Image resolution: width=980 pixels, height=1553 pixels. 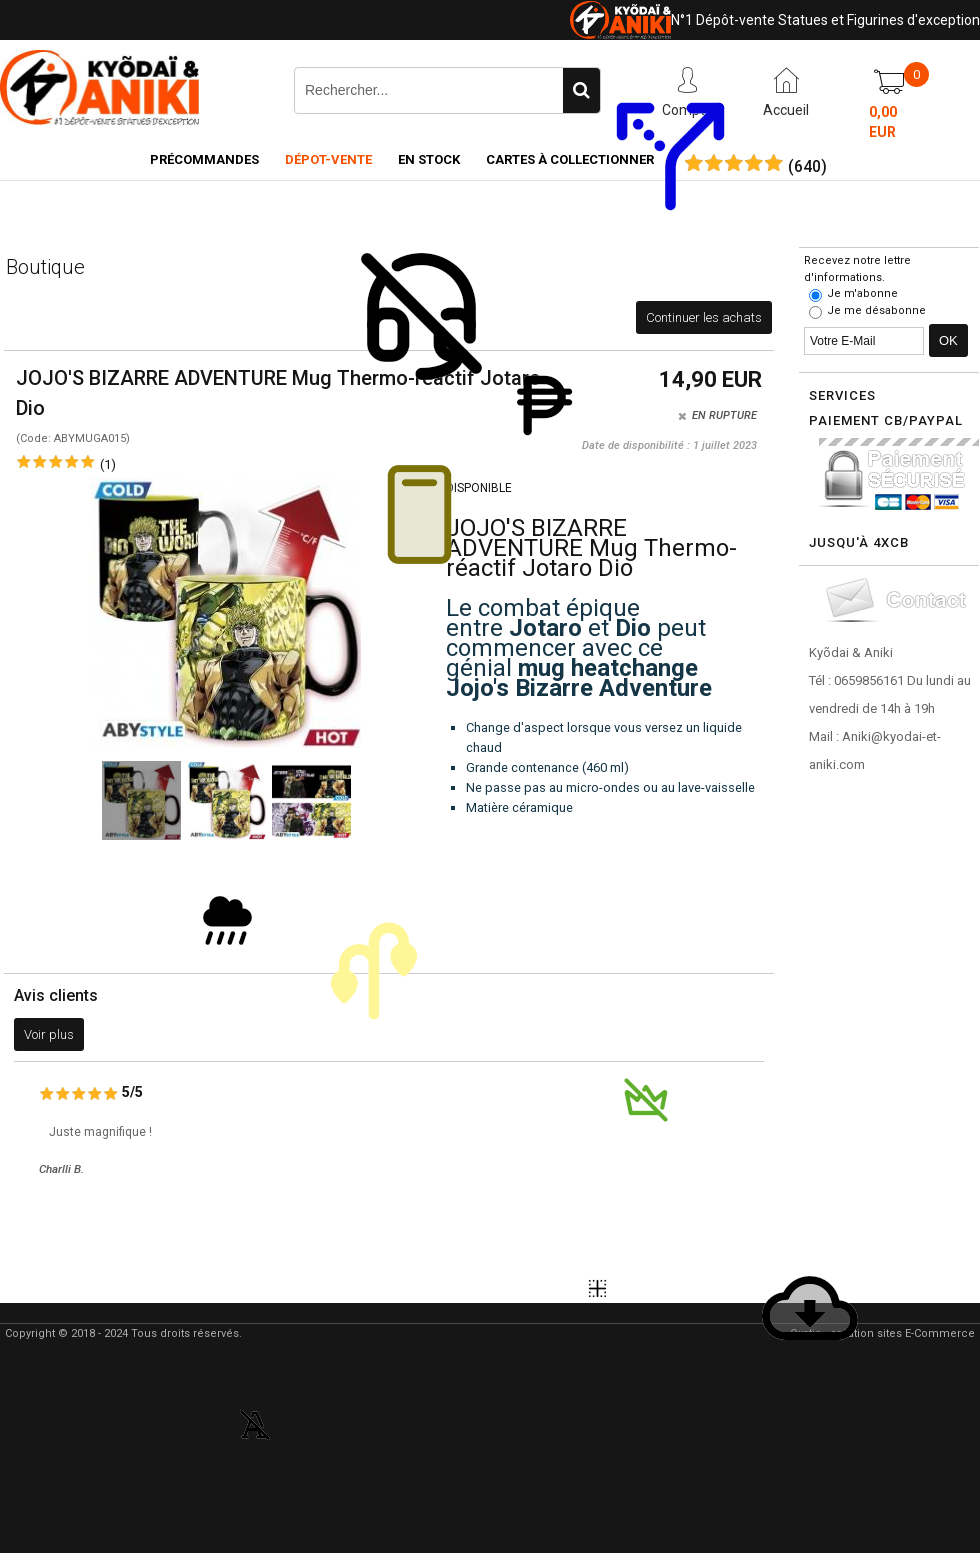 What do you see at coordinates (374, 971) in the screenshot?
I see `indicates a plant needs watering` at bounding box center [374, 971].